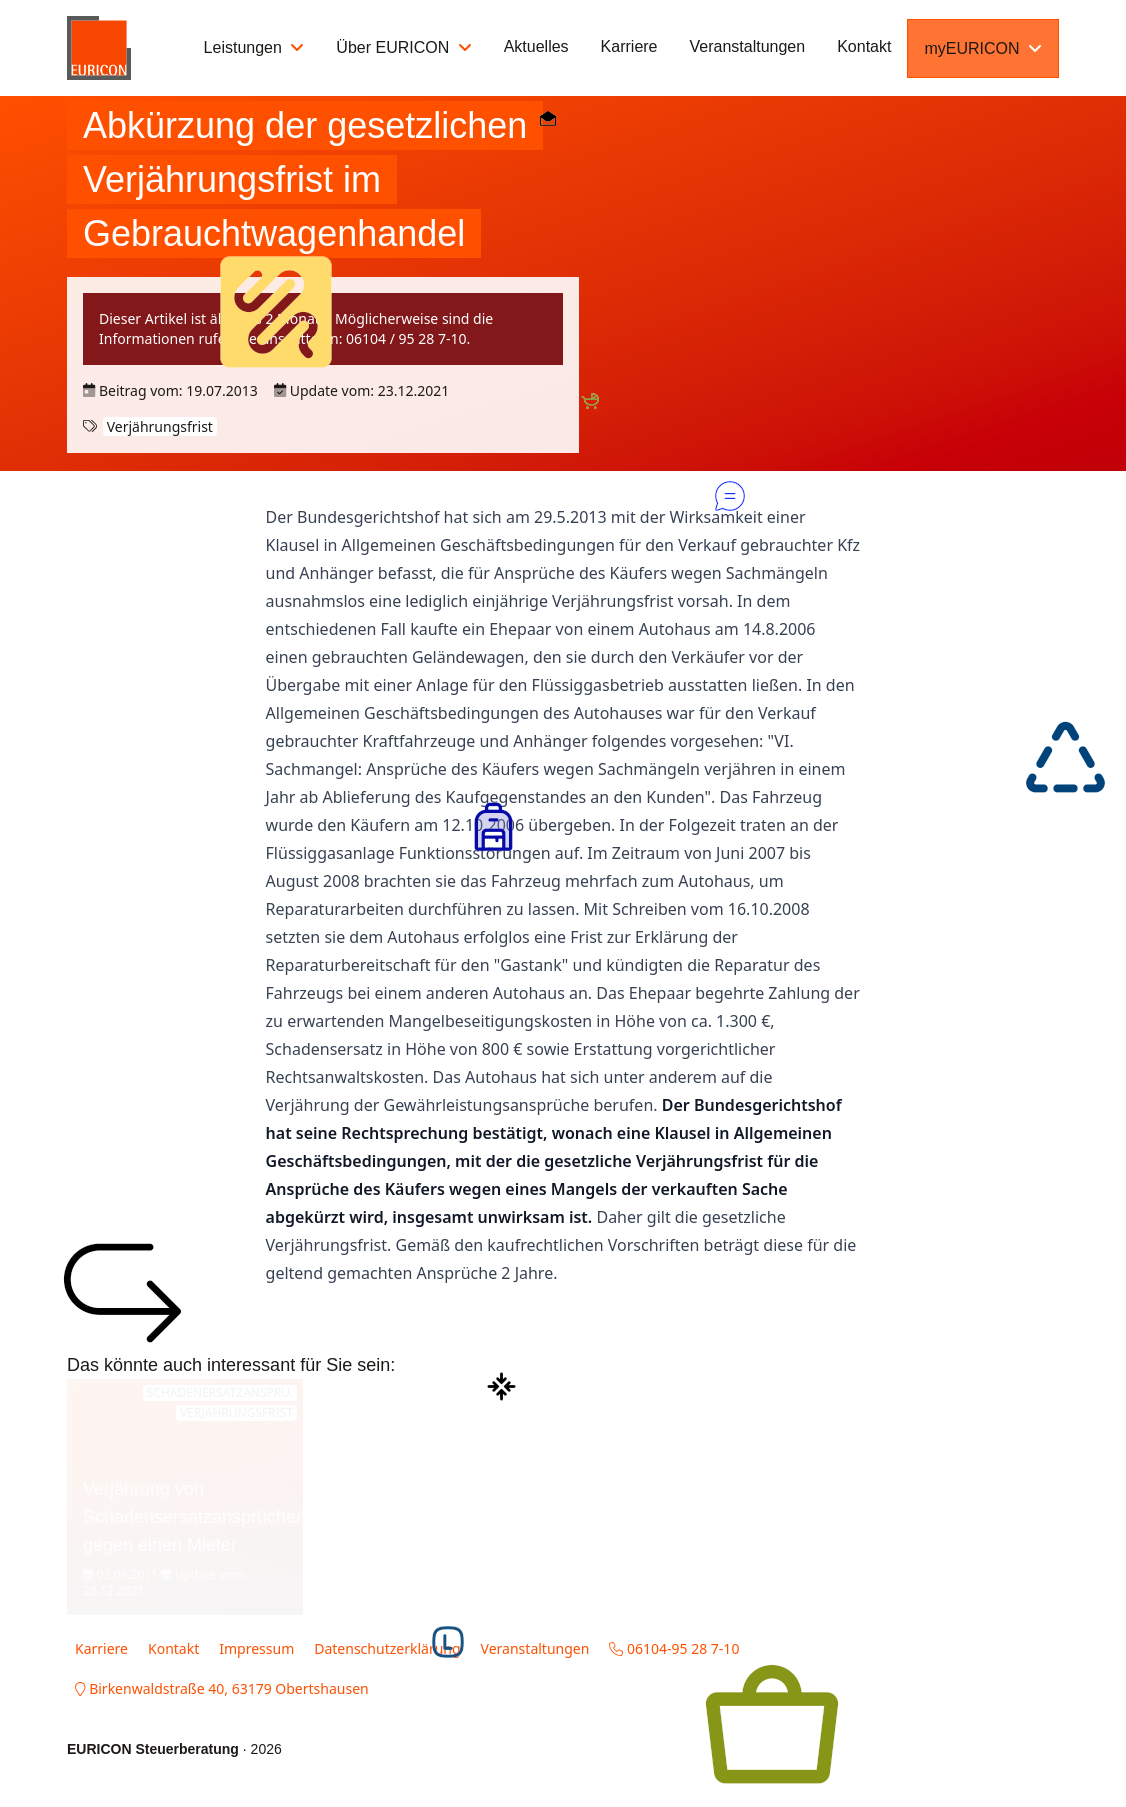 This screenshot has width=1126, height=1807. I want to click on view an opened or read email, so click(548, 119).